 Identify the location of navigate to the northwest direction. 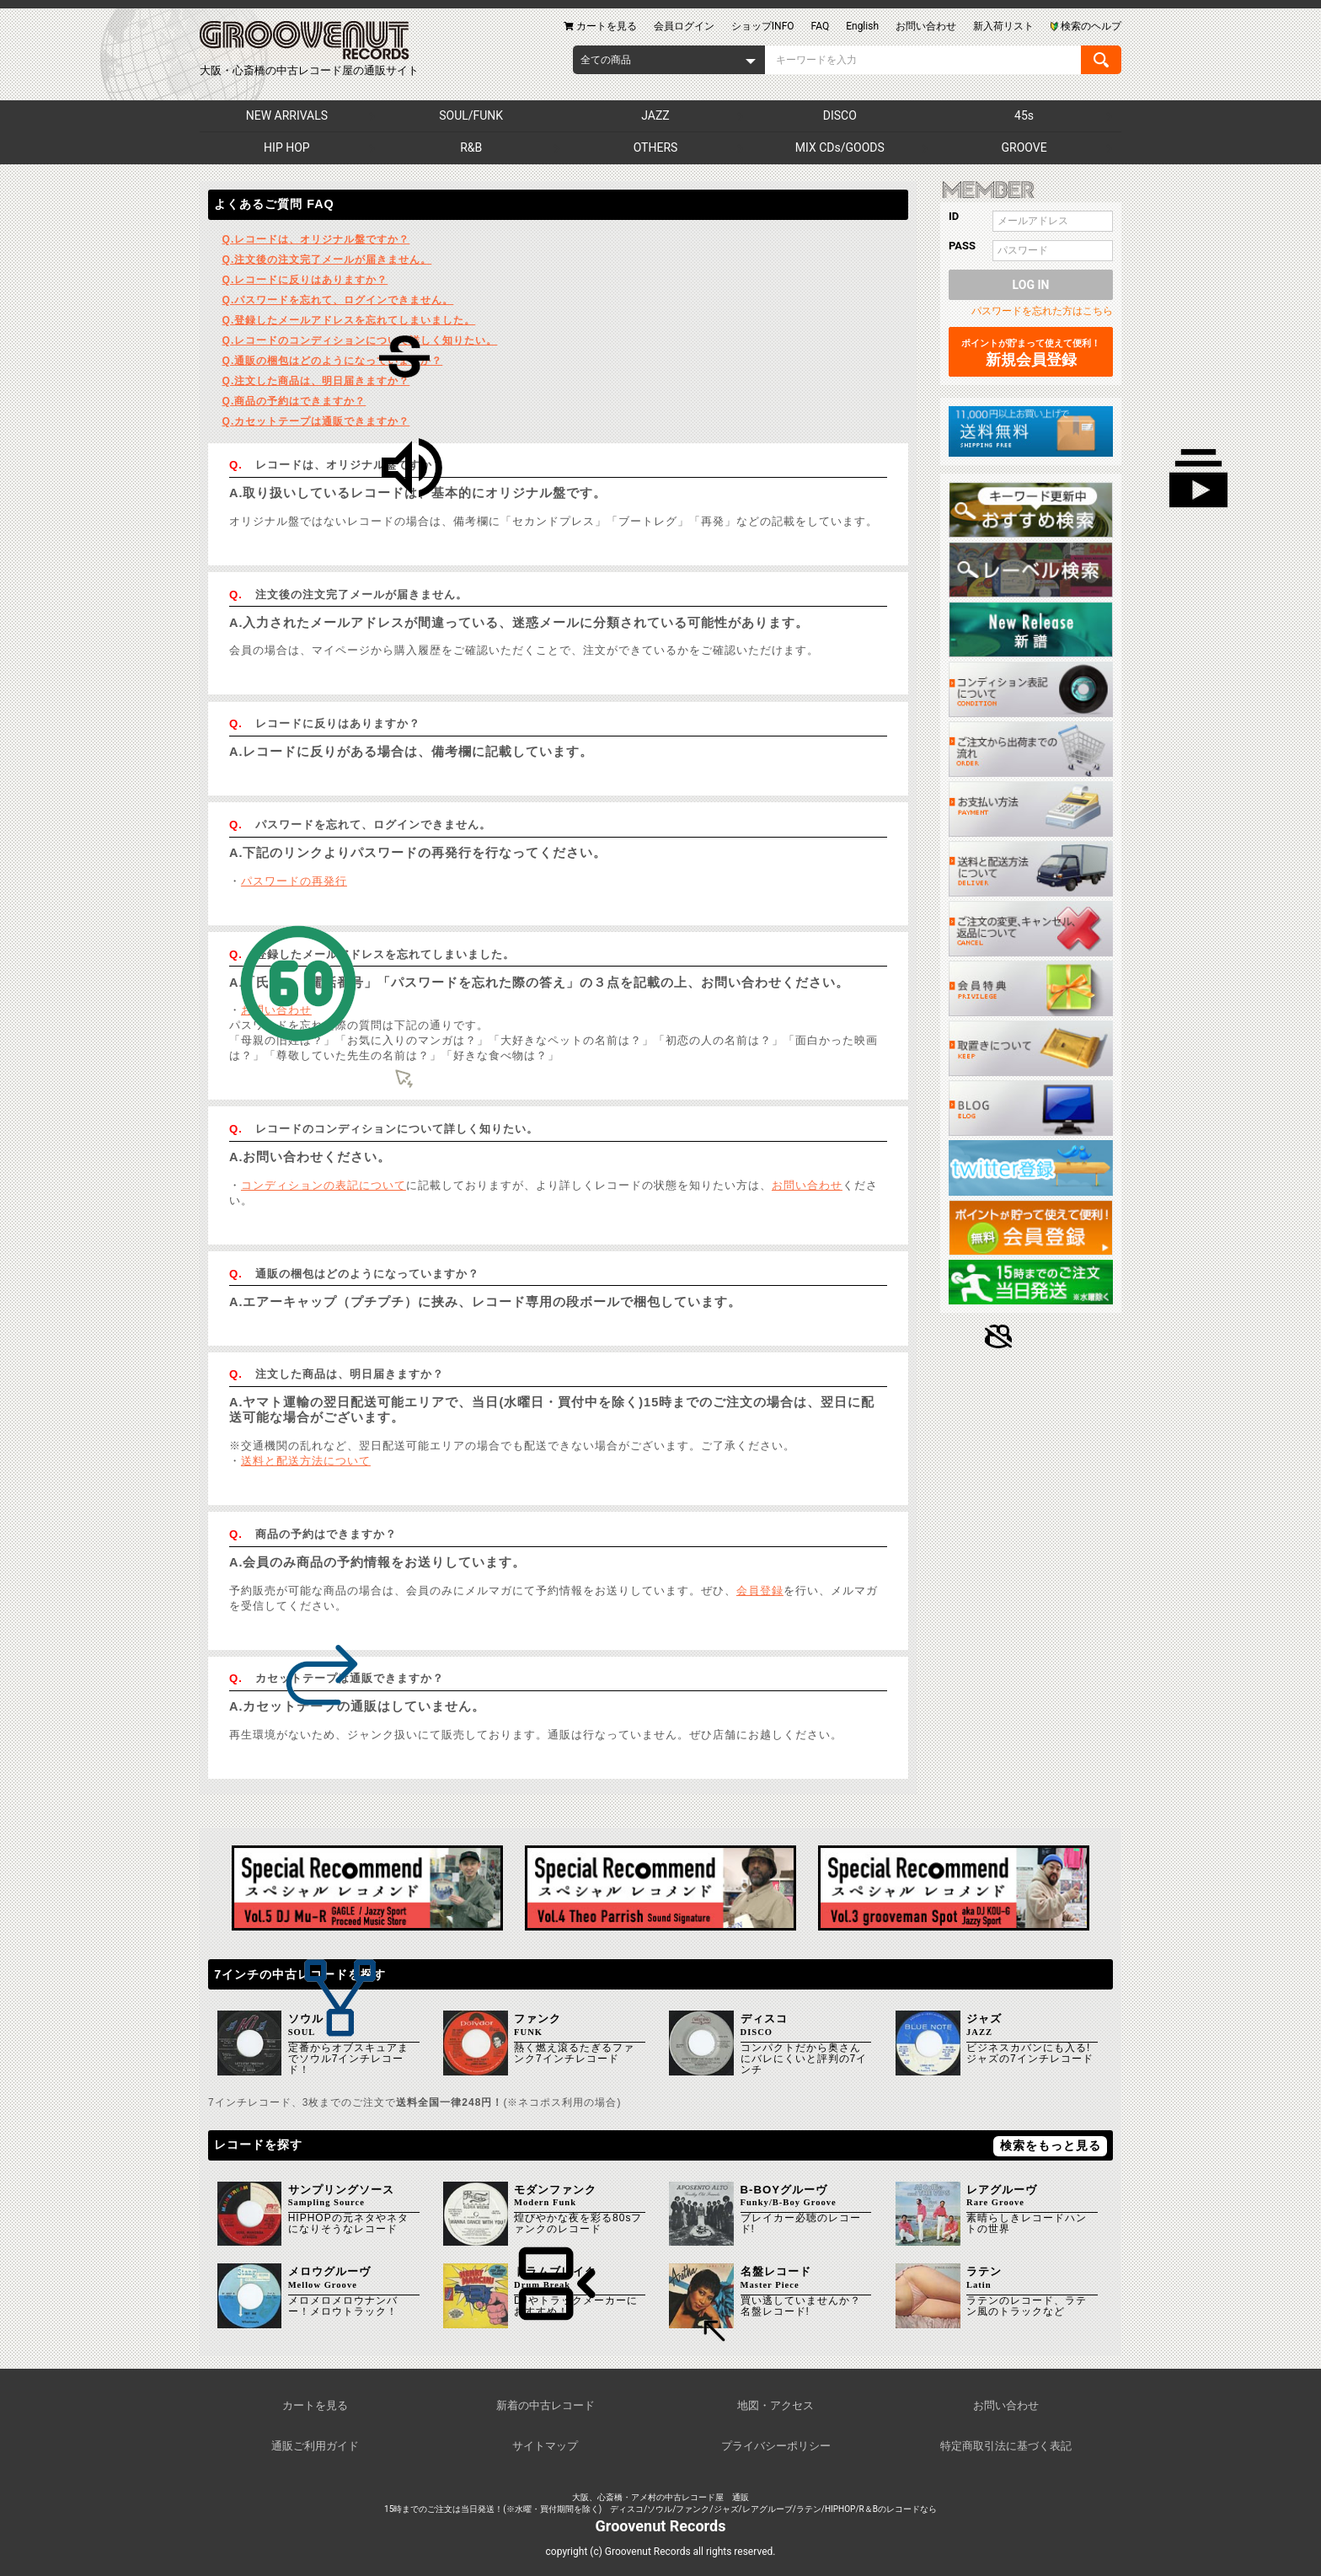
(714, 2330).